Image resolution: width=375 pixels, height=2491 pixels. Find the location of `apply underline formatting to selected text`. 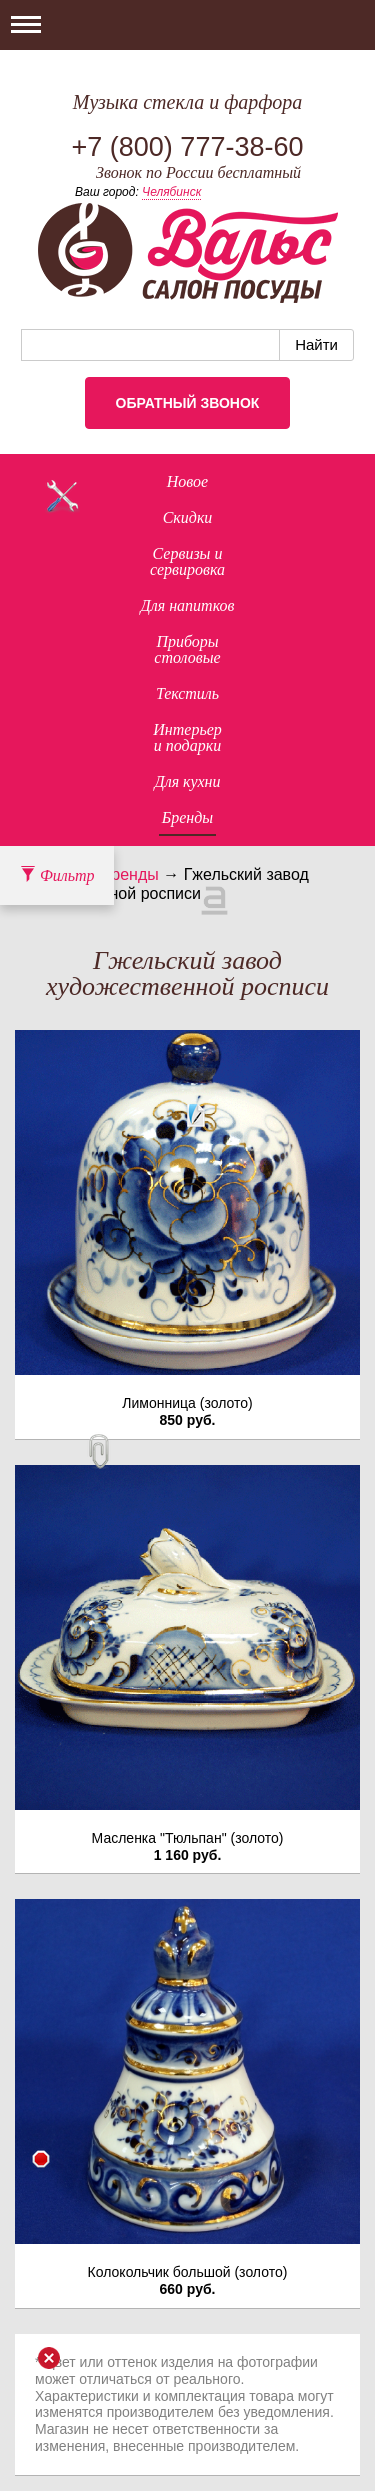

apply underline formatting to selected text is located at coordinates (214, 899).